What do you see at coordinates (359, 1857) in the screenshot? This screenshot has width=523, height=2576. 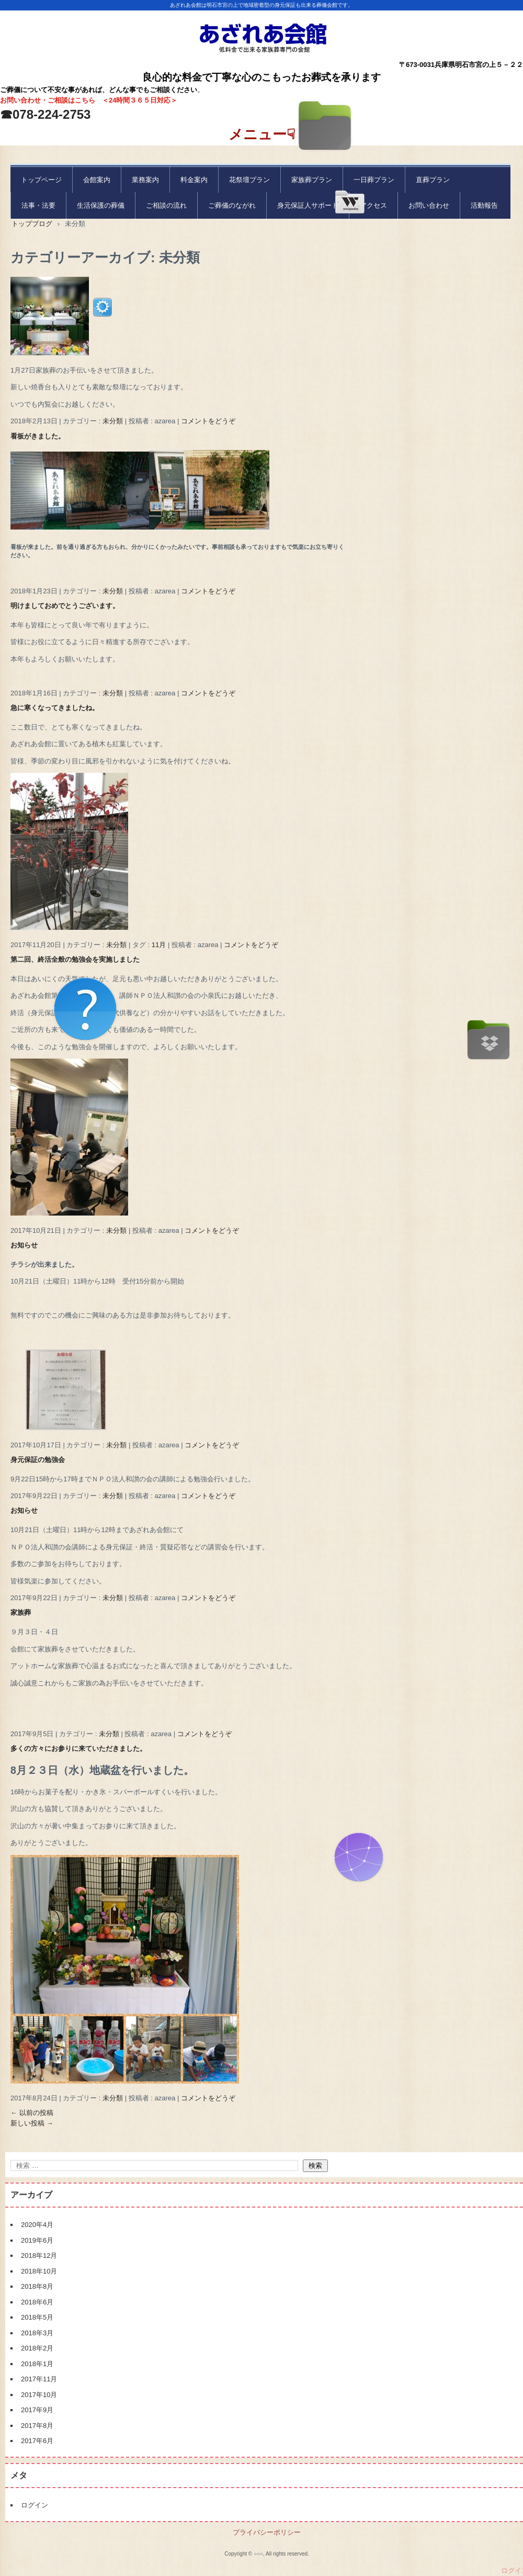 I see `access network workgroup or shared resources` at bounding box center [359, 1857].